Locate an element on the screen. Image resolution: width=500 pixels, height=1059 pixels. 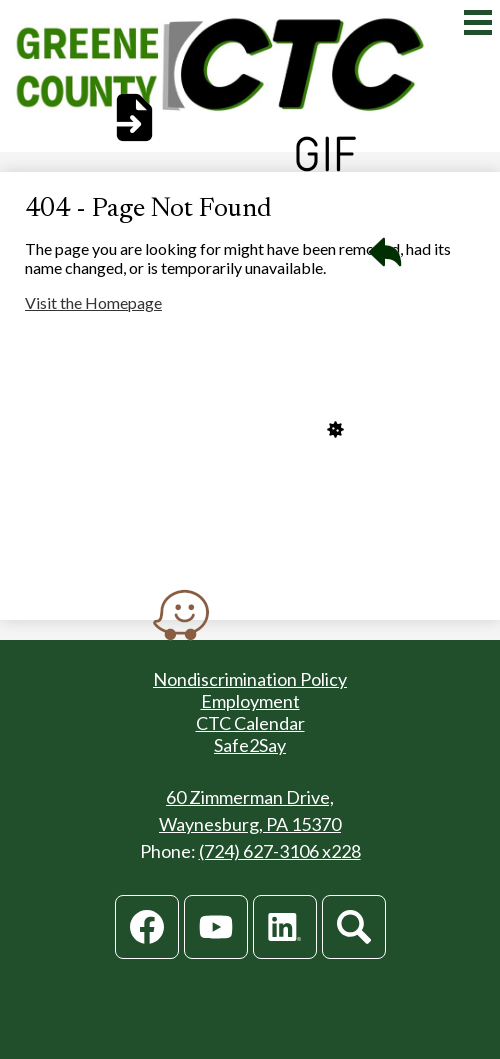
open Waze navigation app is located at coordinates (181, 615).